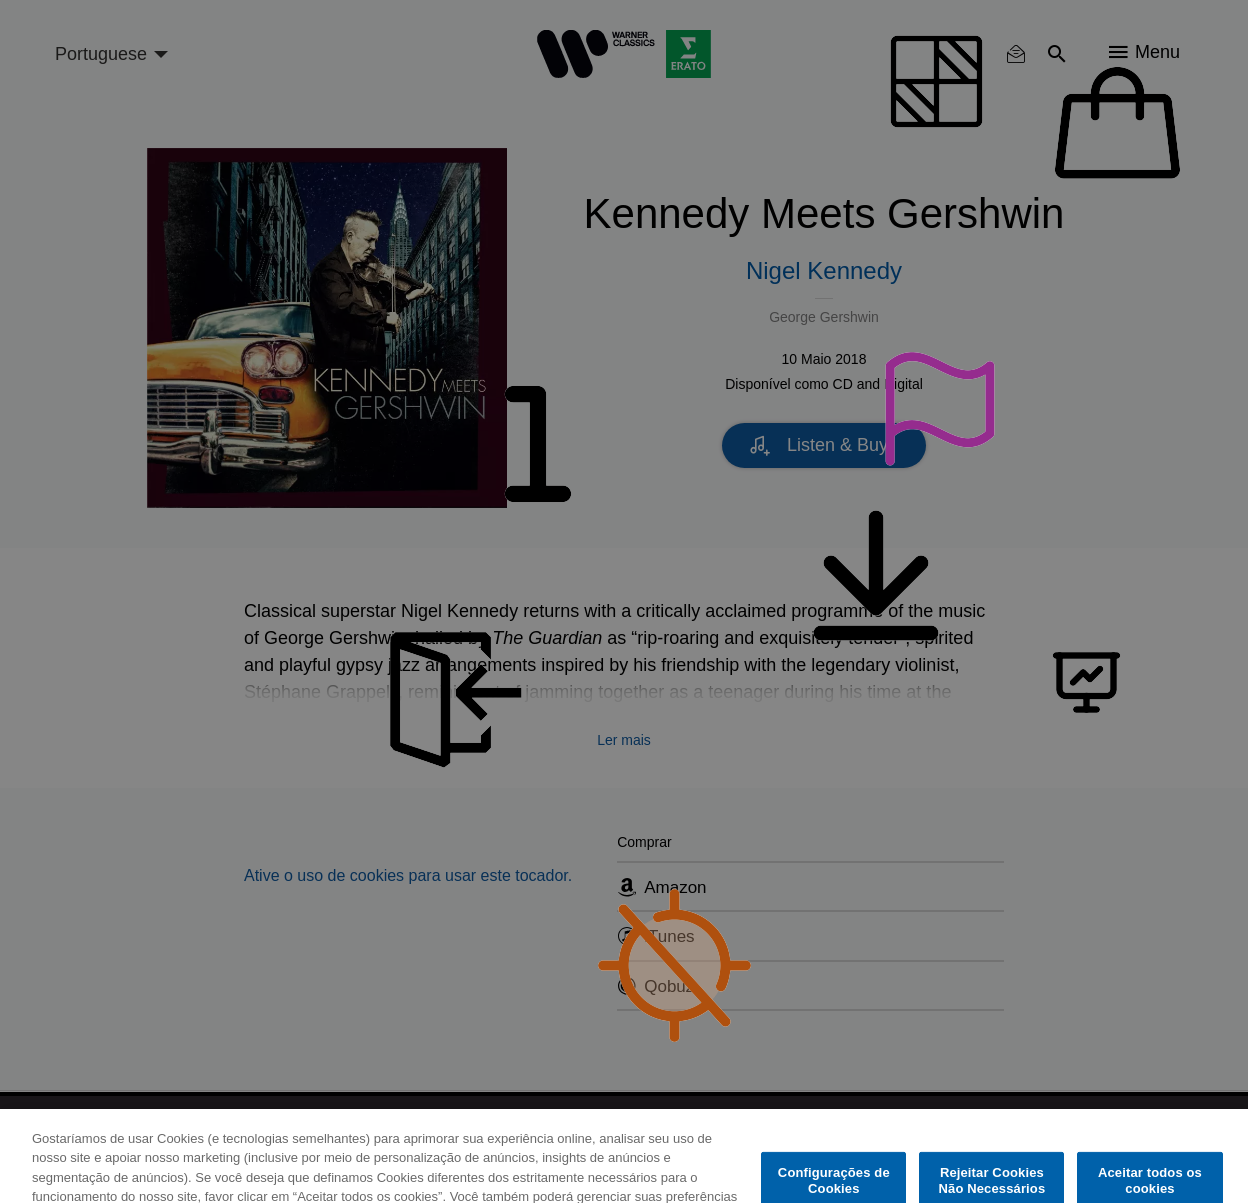  Describe the element at coordinates (674, 965) in the screenshot. I see `location services disabled` at that location.